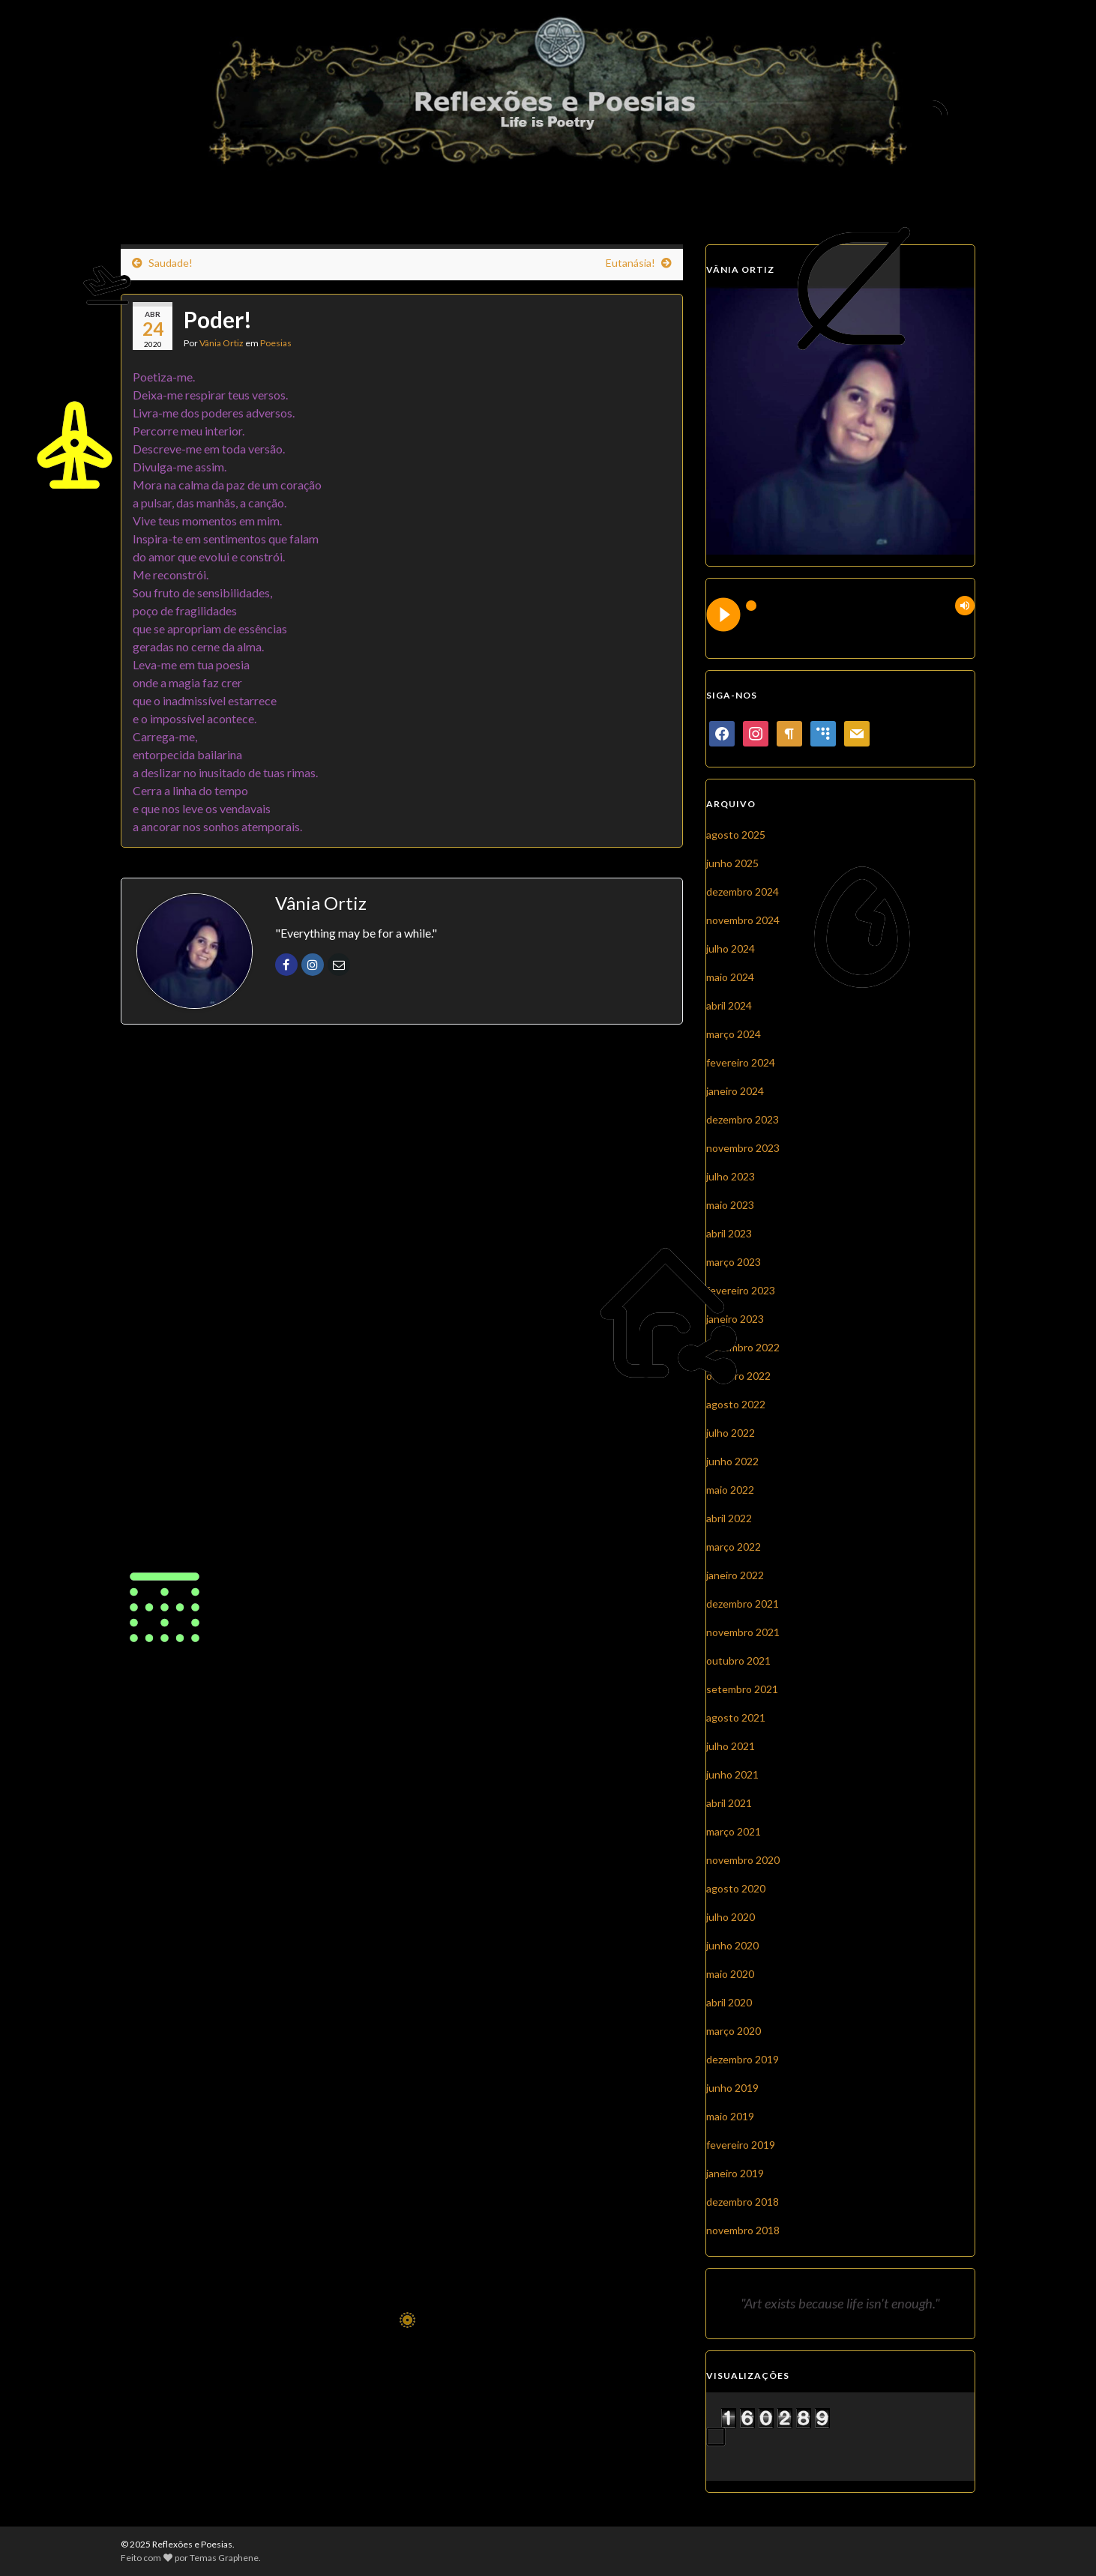 The height and width of the screenshot is (2576, 1096). I want to click on share your home address or location, so click(665, 1312).